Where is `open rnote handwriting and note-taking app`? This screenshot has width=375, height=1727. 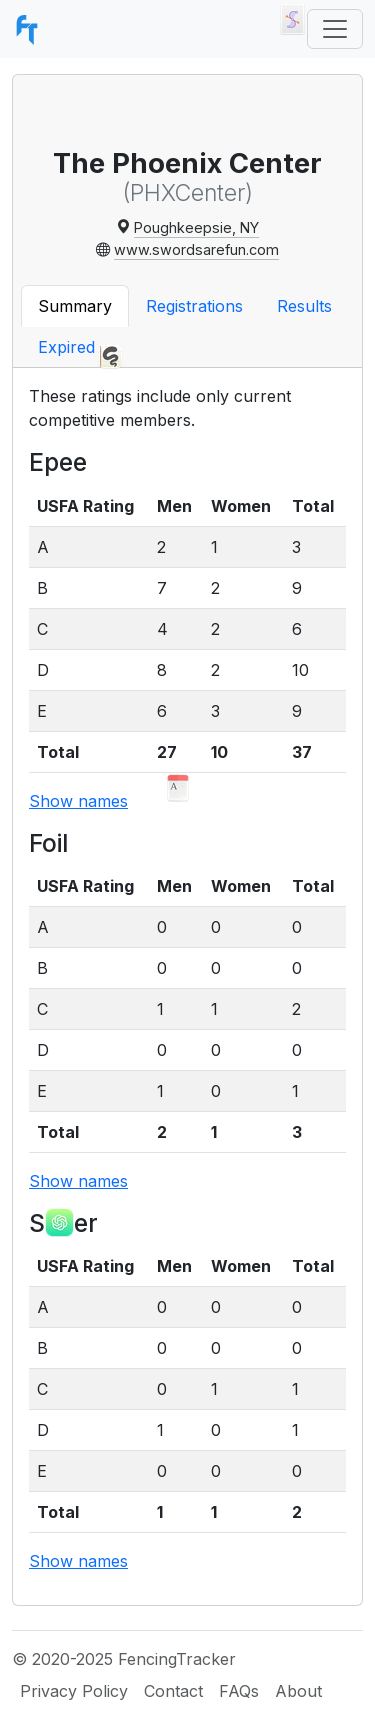
open rnote handwriting and note-taking app is located at coordinates (110, 356).